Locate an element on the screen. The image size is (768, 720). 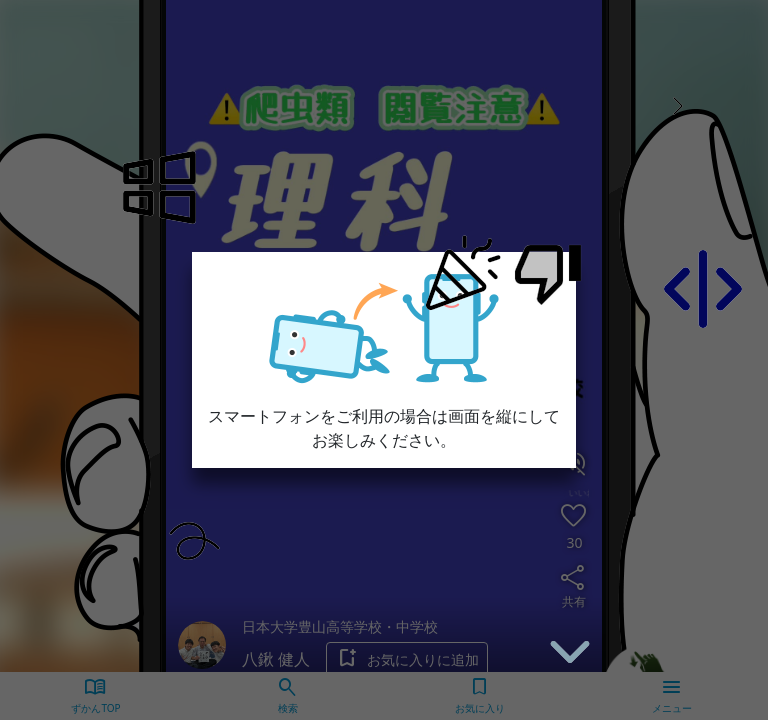
dislike or downvote content is located at coordinates (548, 272).